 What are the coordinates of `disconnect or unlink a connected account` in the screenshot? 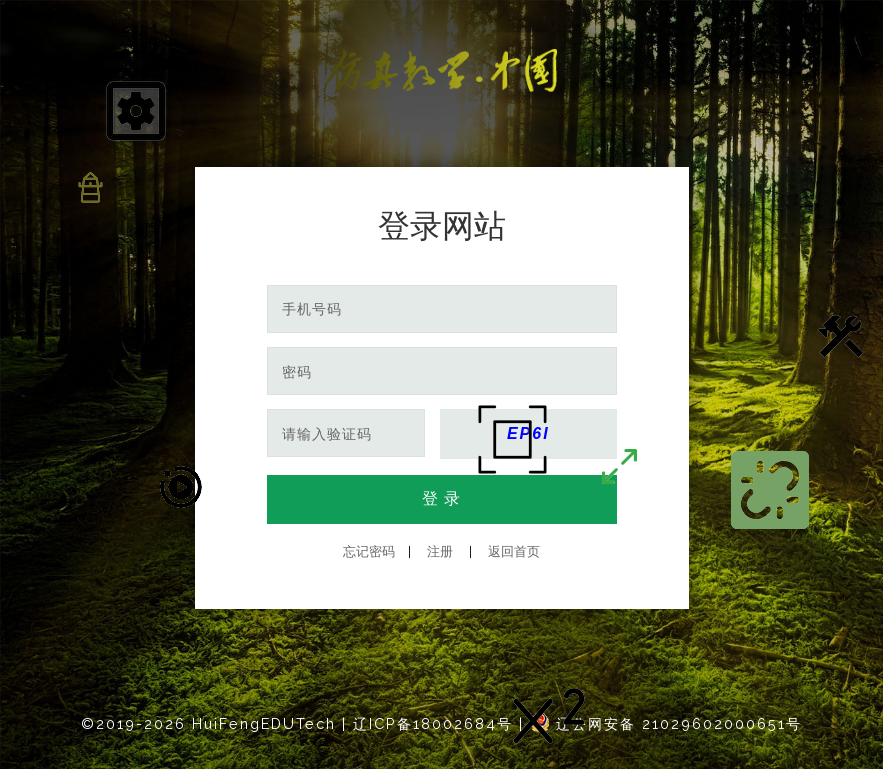 It's located at (770, 490).